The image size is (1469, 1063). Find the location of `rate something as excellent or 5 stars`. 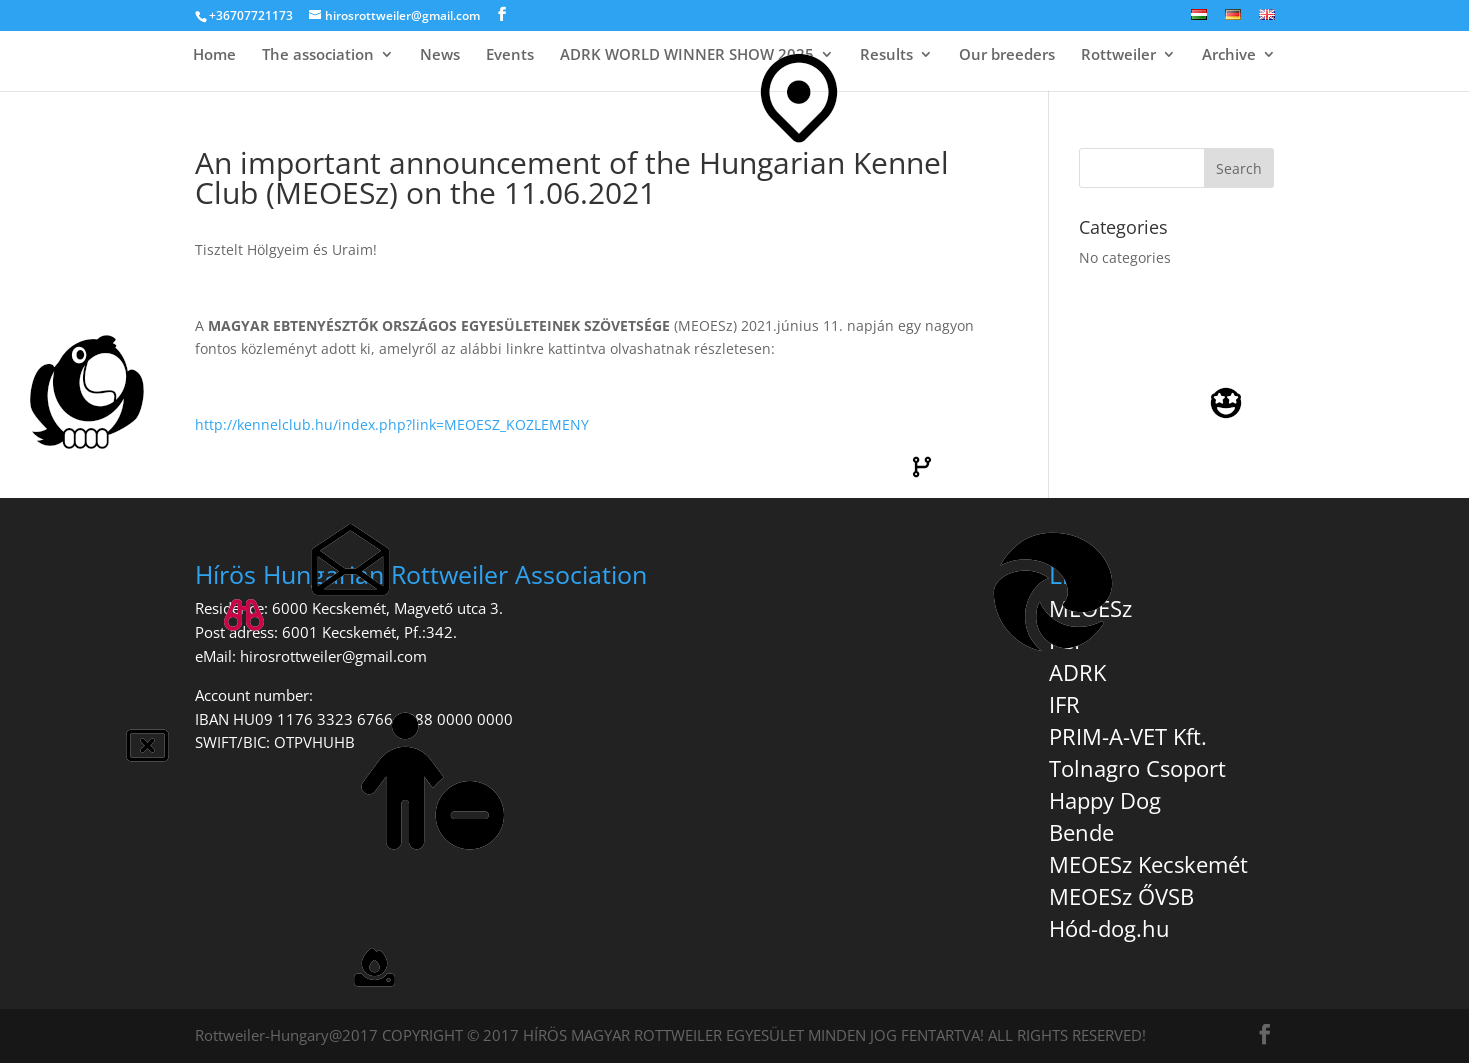

rate something as excellent or 5 stars is located at coordinates (1226, 403).